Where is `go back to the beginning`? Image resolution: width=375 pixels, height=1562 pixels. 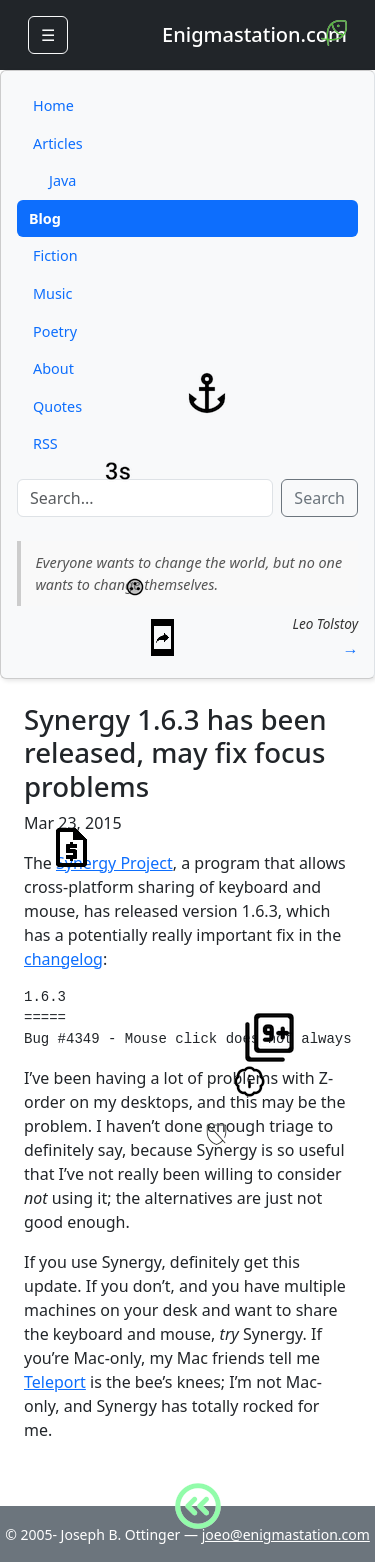
go back to the beginning is located at coordinates (198, 1506).